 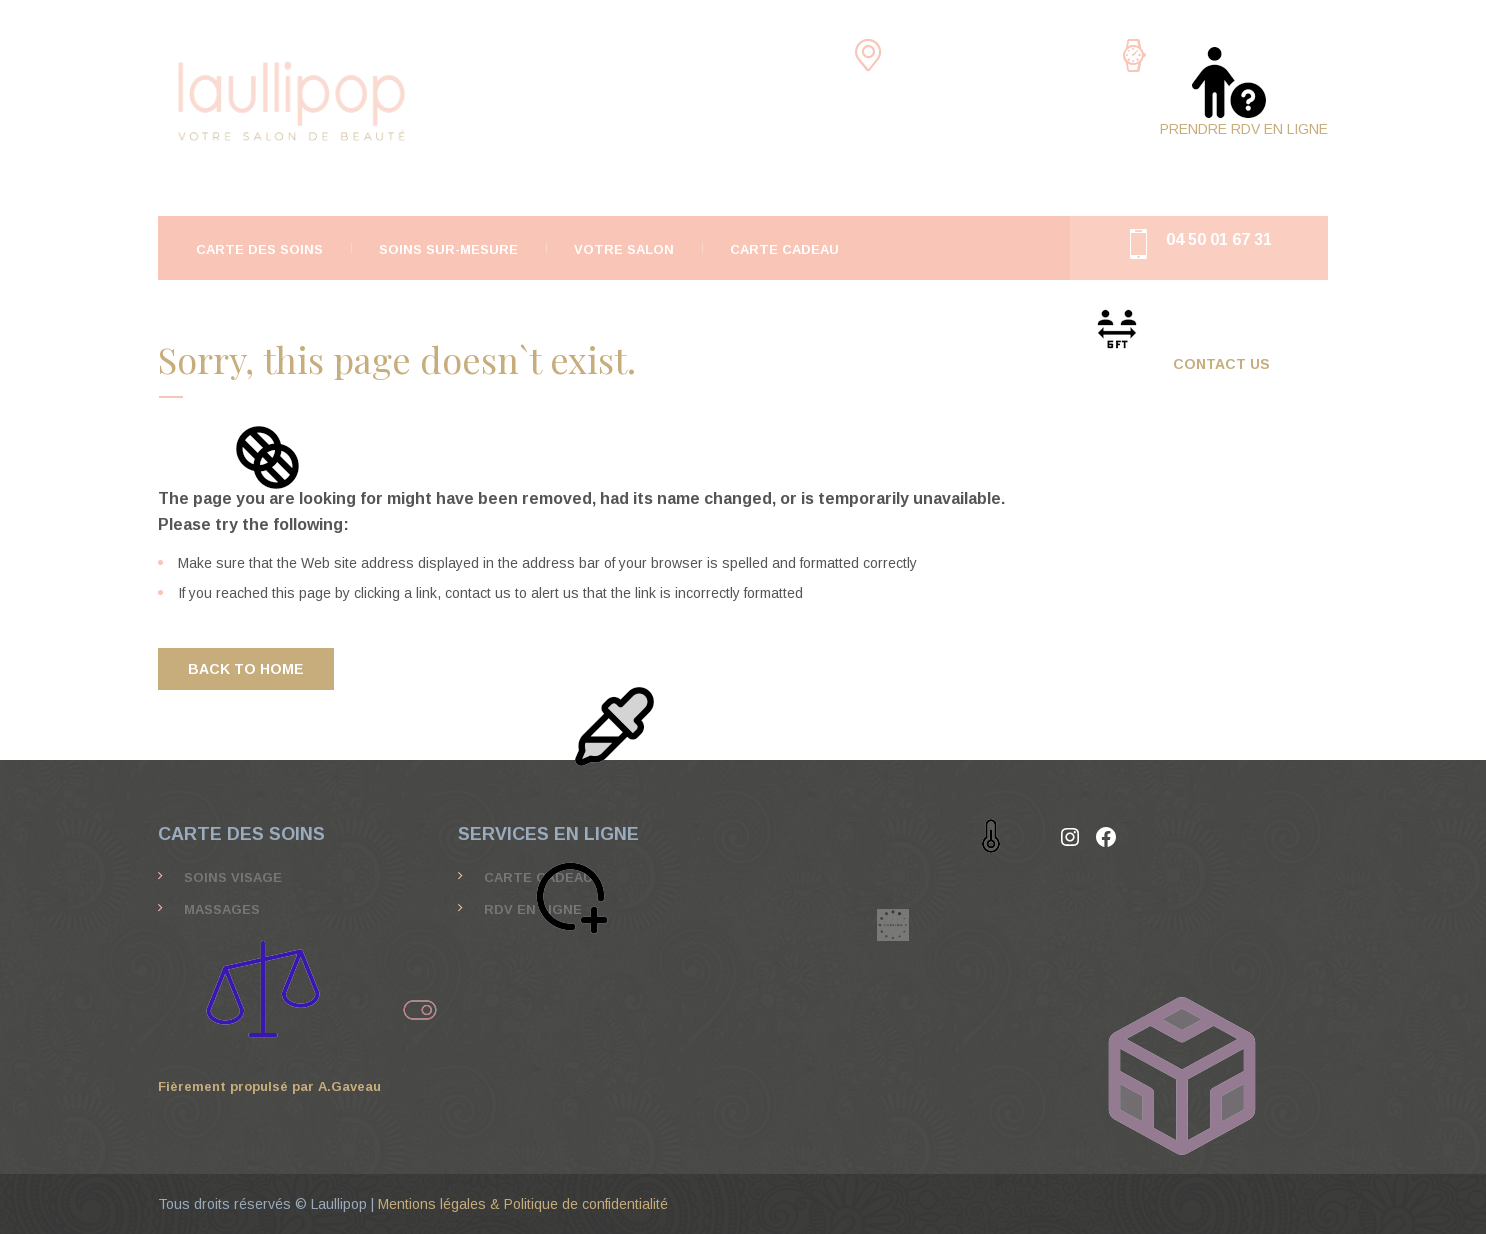 I want to click on open codesandbox development environment, so click(x=1182, y=1076).